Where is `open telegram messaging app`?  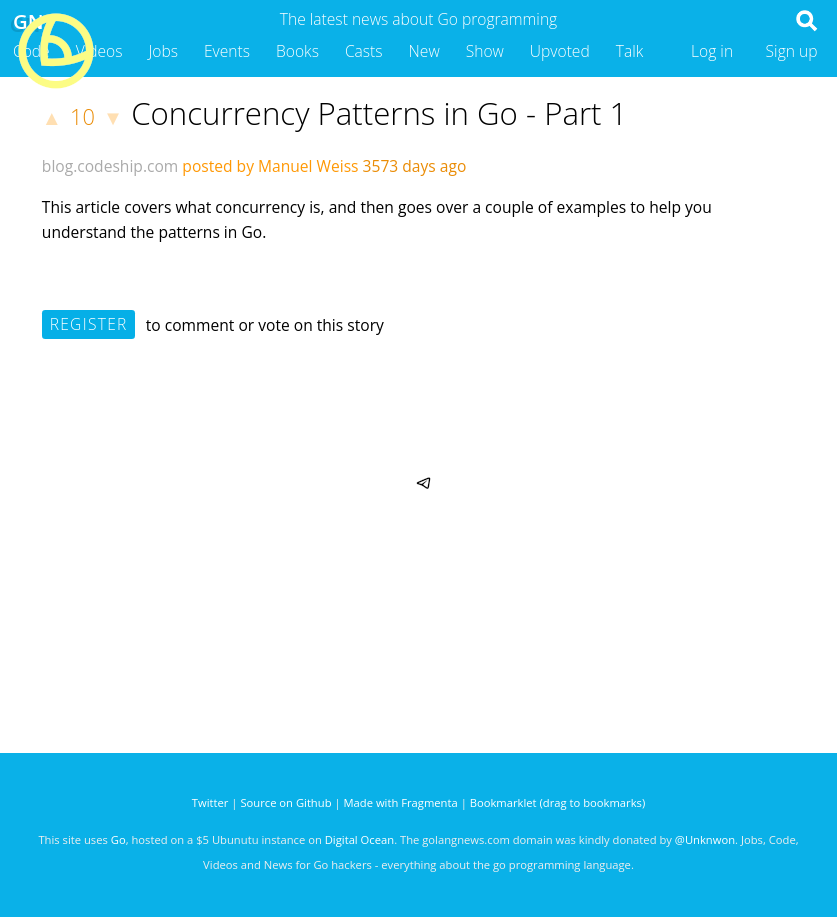
open telegram messaging app is located at coordinates (424, 482).